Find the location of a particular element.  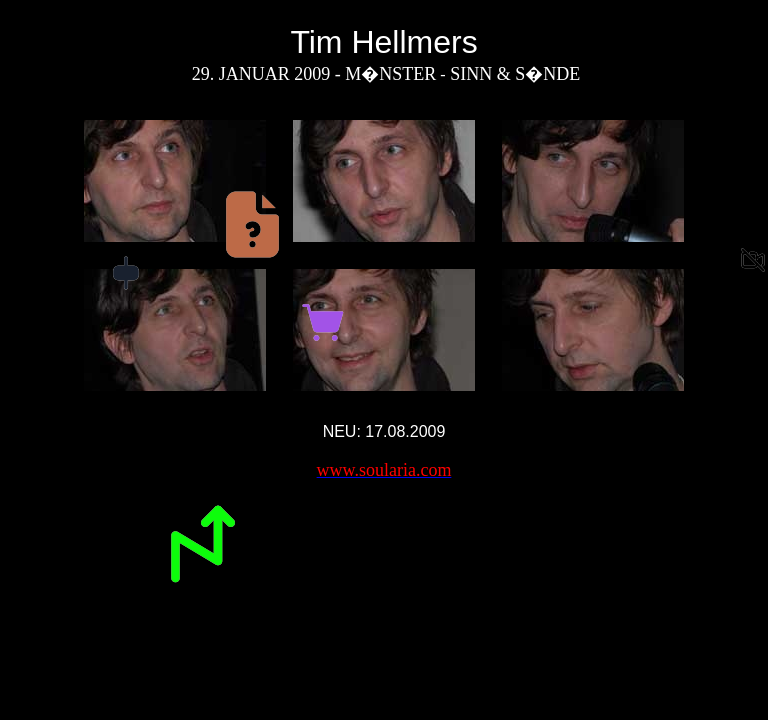

turn off camera or disable video is located at coordinates (753, 260).